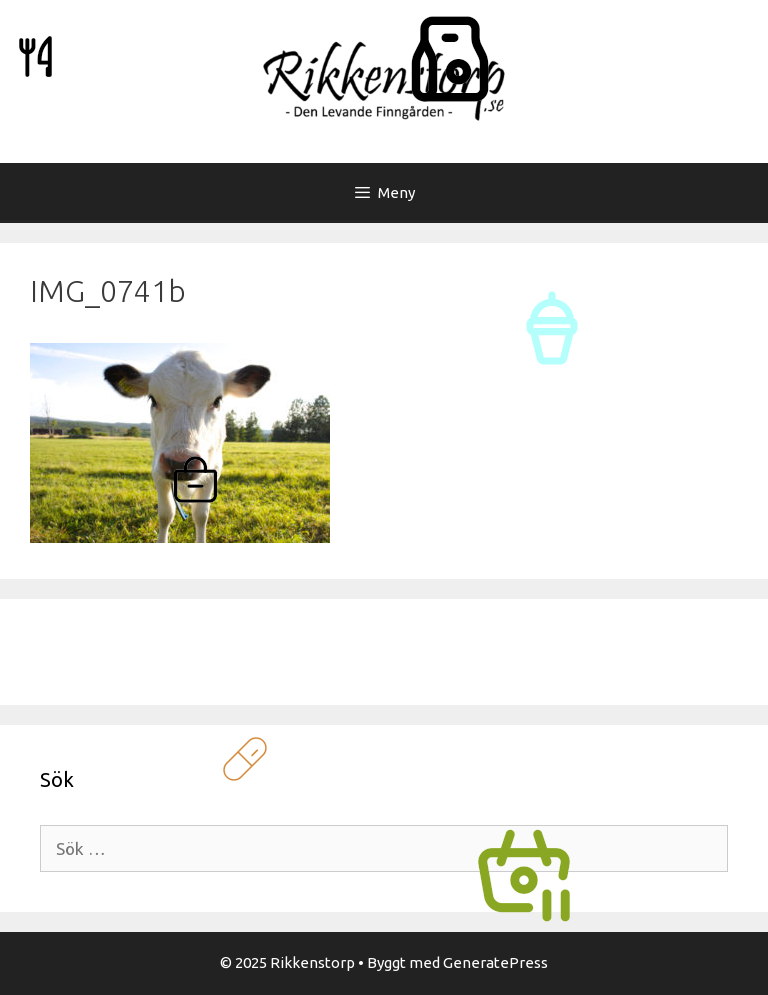 The height and width of the screenshot is (995, 768). Describe the element at coordinates (245, 759) in the screenshot. I see `access medication reminders or health tracking` at that location.